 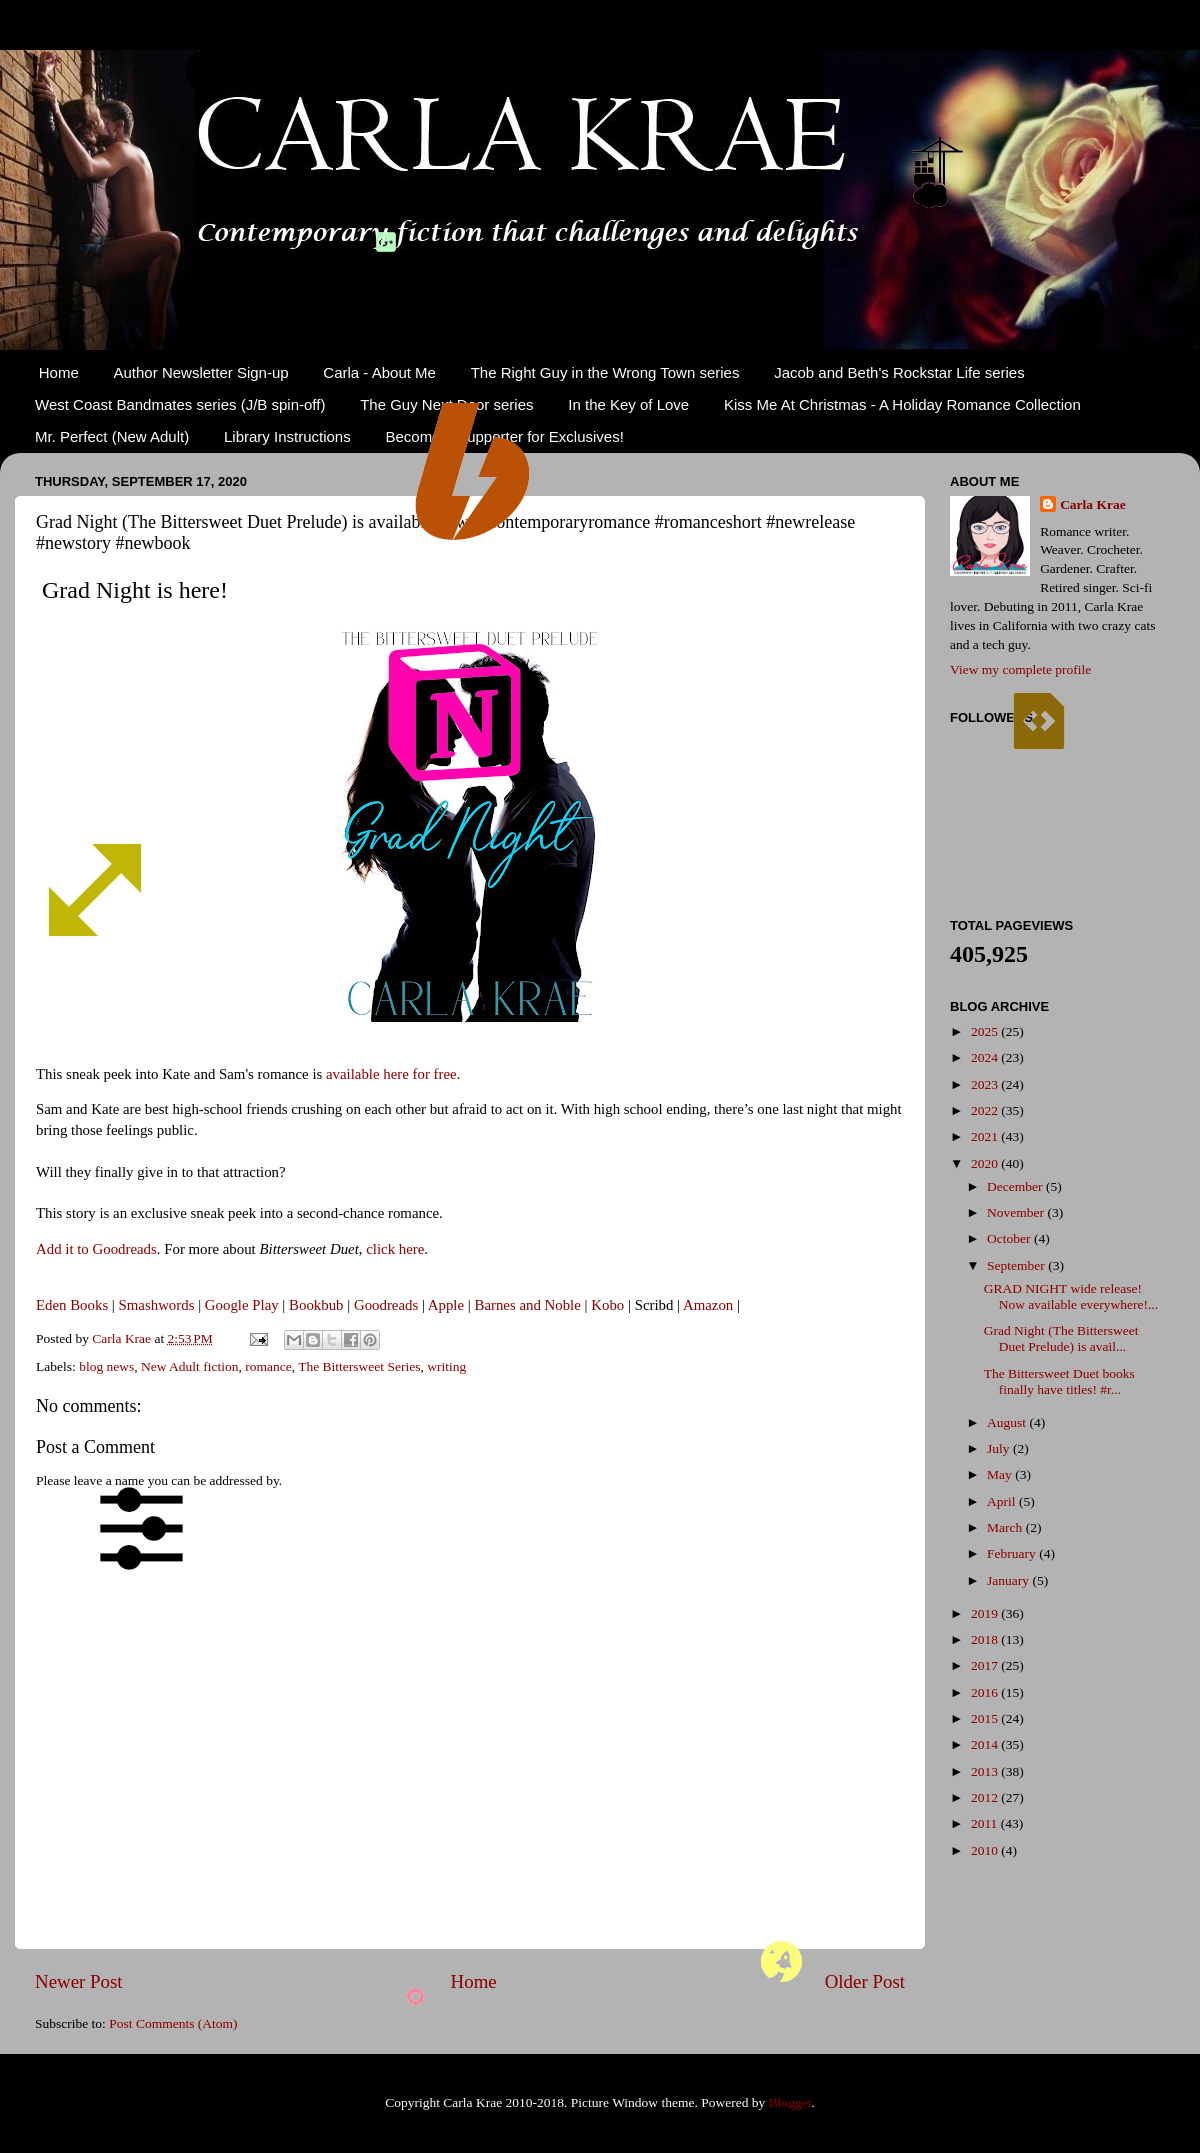 I want to click on adjust audio or equalizer settings, so click(x=141, y=1528).